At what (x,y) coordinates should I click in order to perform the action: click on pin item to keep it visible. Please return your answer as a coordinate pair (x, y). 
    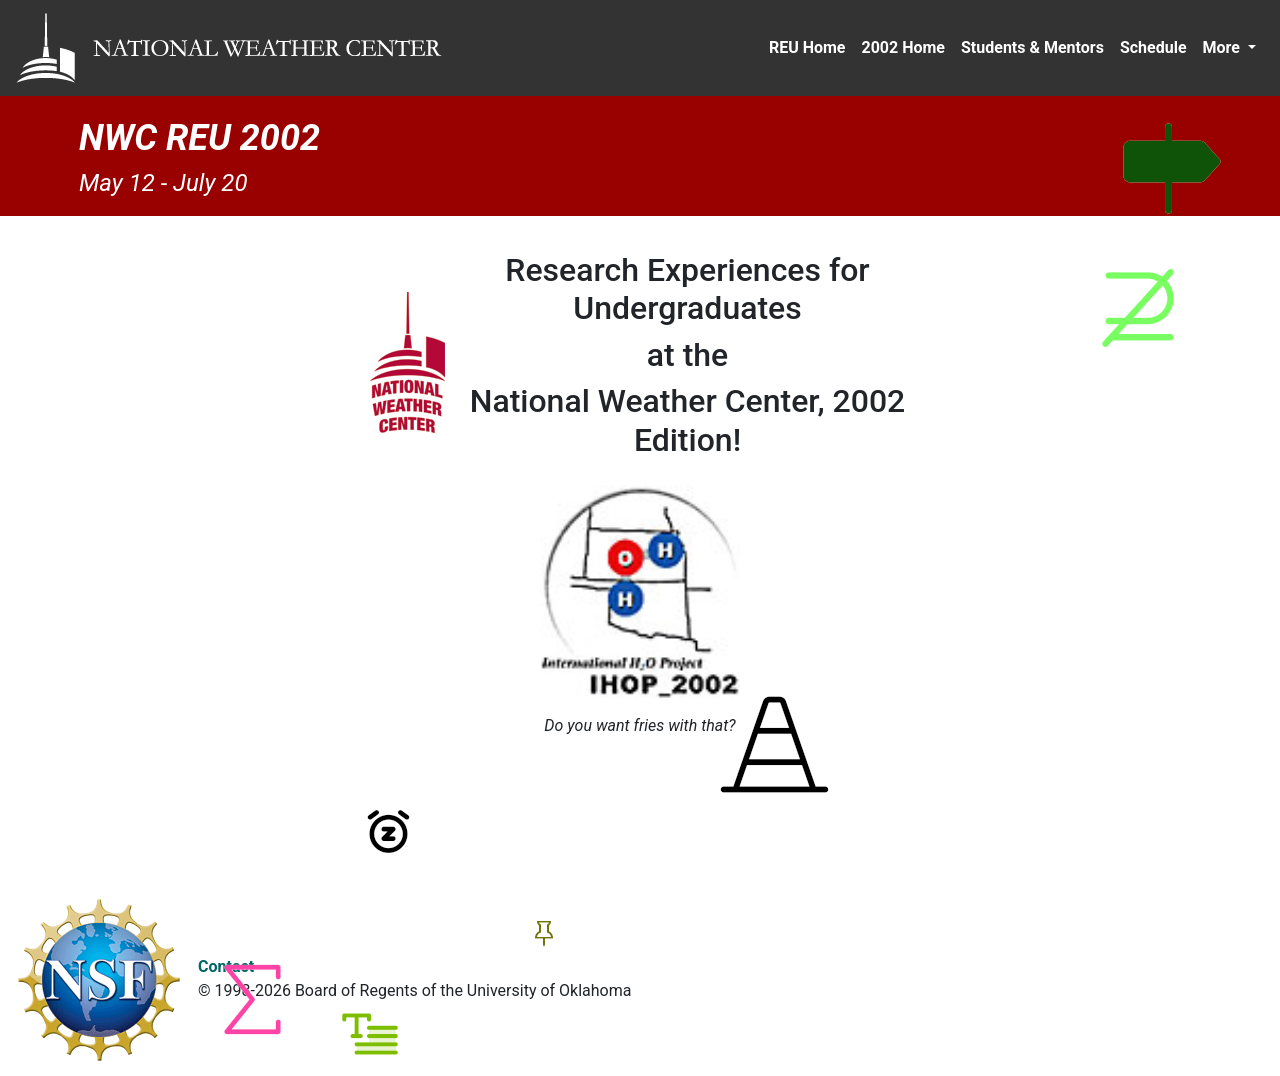
    Looking at the image, I should click on (545, 933).